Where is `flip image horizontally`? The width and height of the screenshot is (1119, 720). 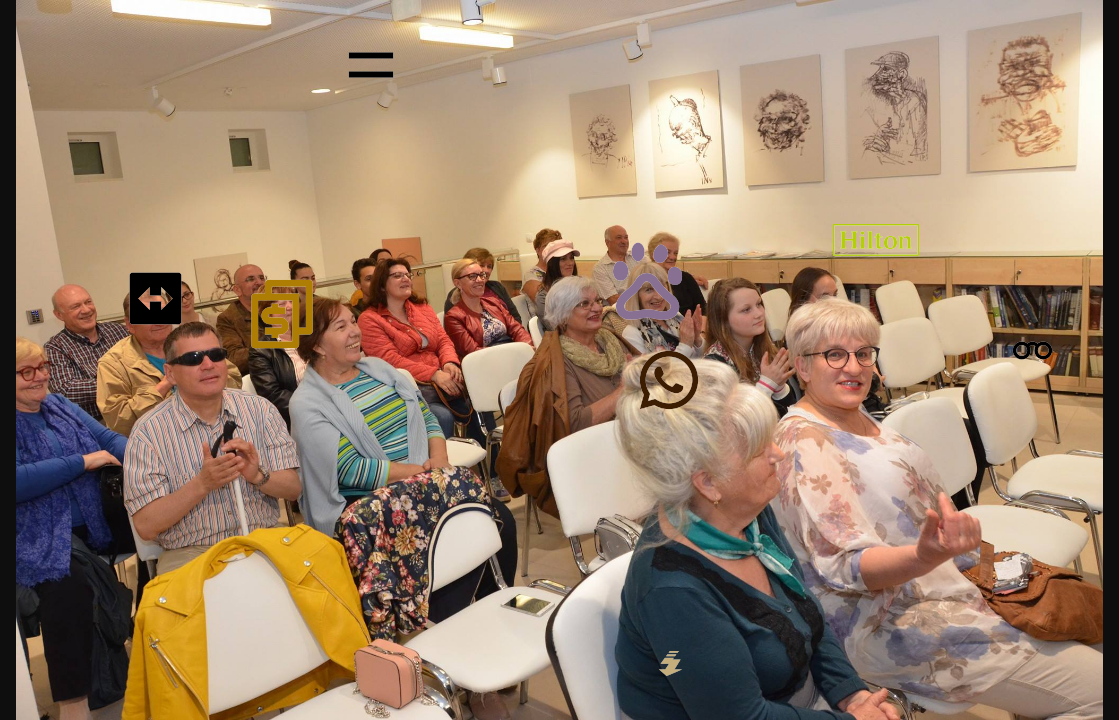
flip image horizontally is located at coordinates (155, 298).